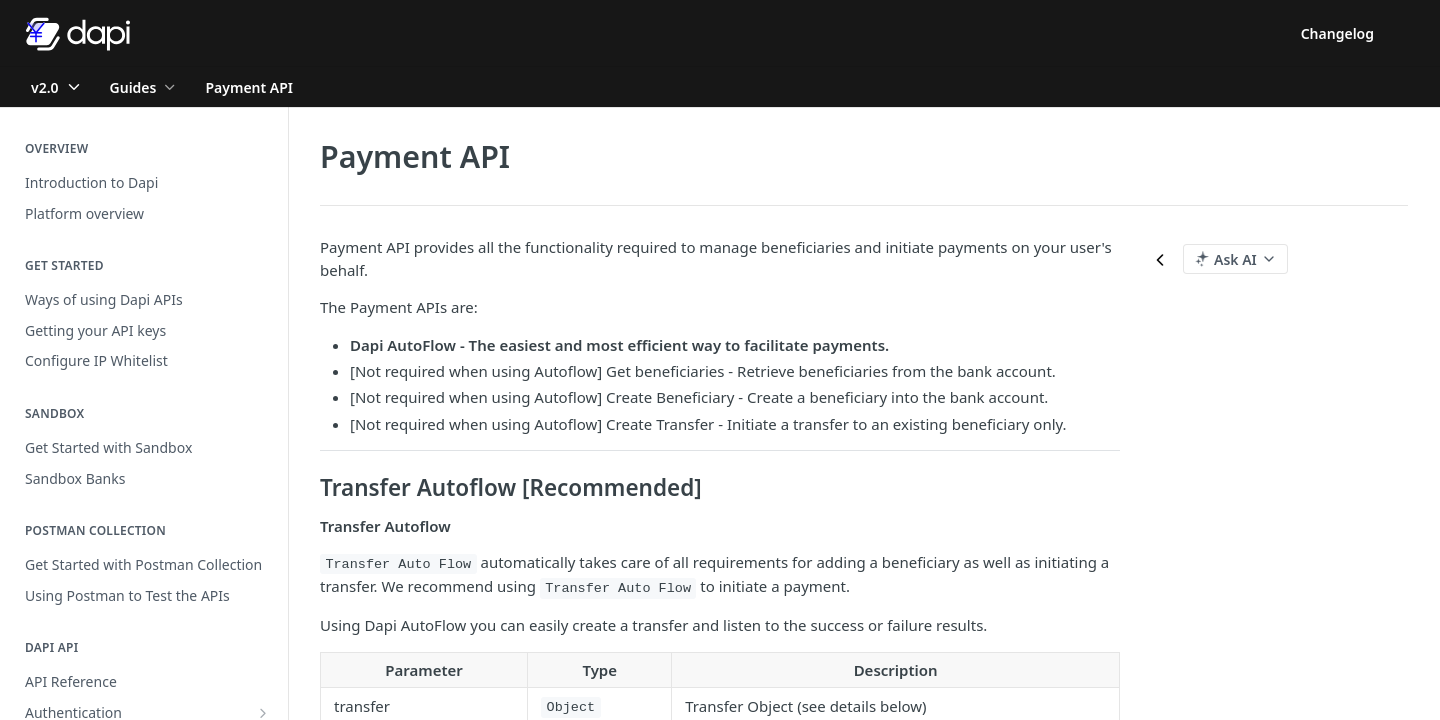 The width and height of the screenshot is (1440, 720). I want to click on view prices in japanese yen, so click(36, 32).